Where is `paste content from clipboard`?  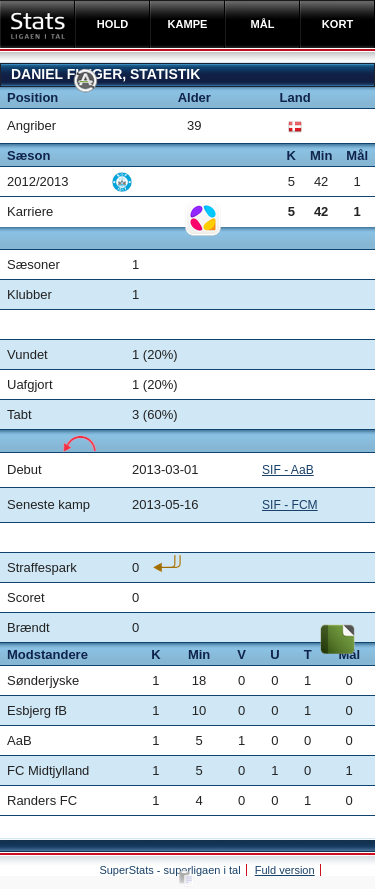 paste content from clipboard is located at coordinates (186, 878).